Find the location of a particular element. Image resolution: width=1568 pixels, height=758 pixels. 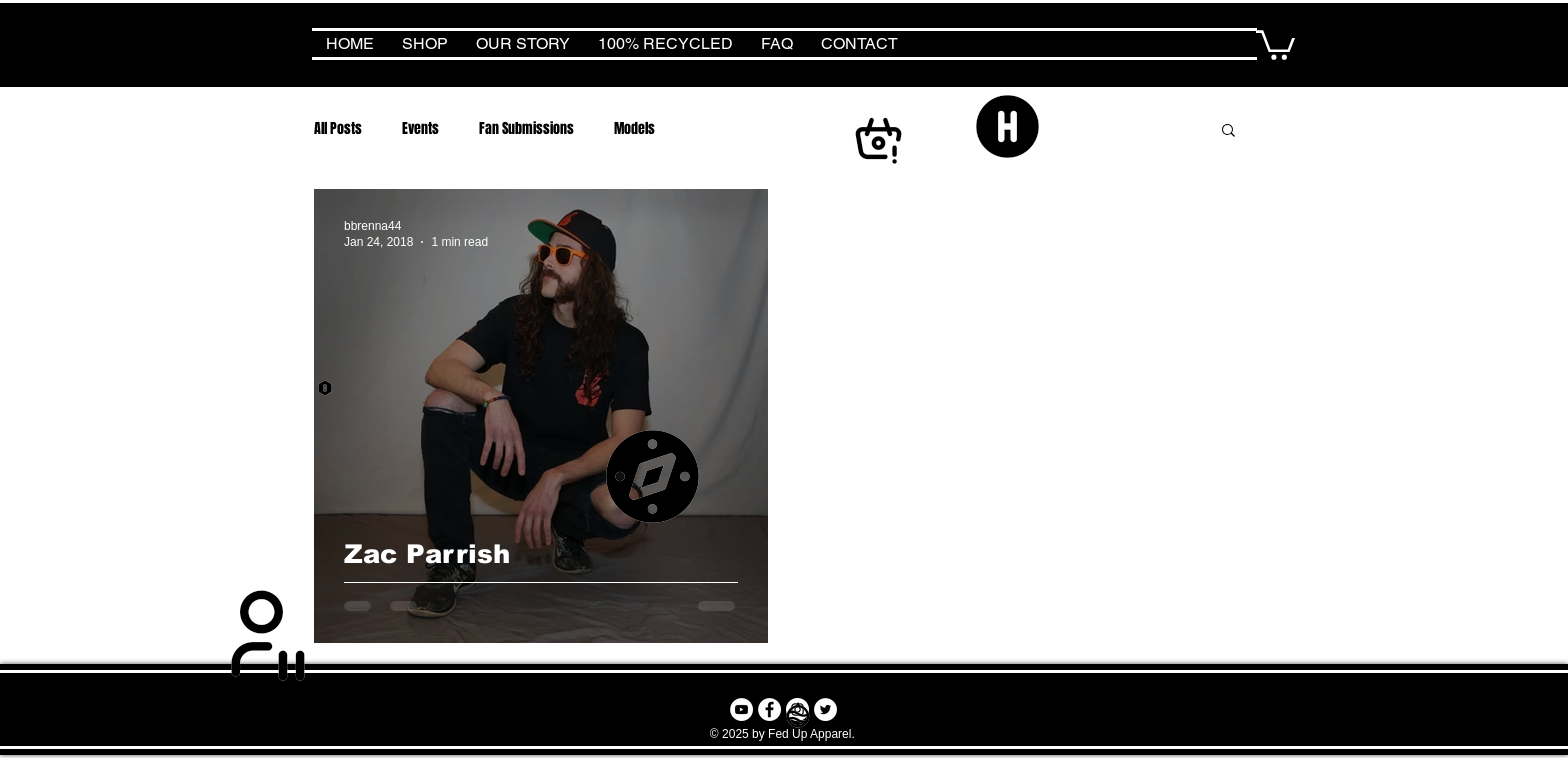

access navigation or directions is located at coordinates (652, 476).